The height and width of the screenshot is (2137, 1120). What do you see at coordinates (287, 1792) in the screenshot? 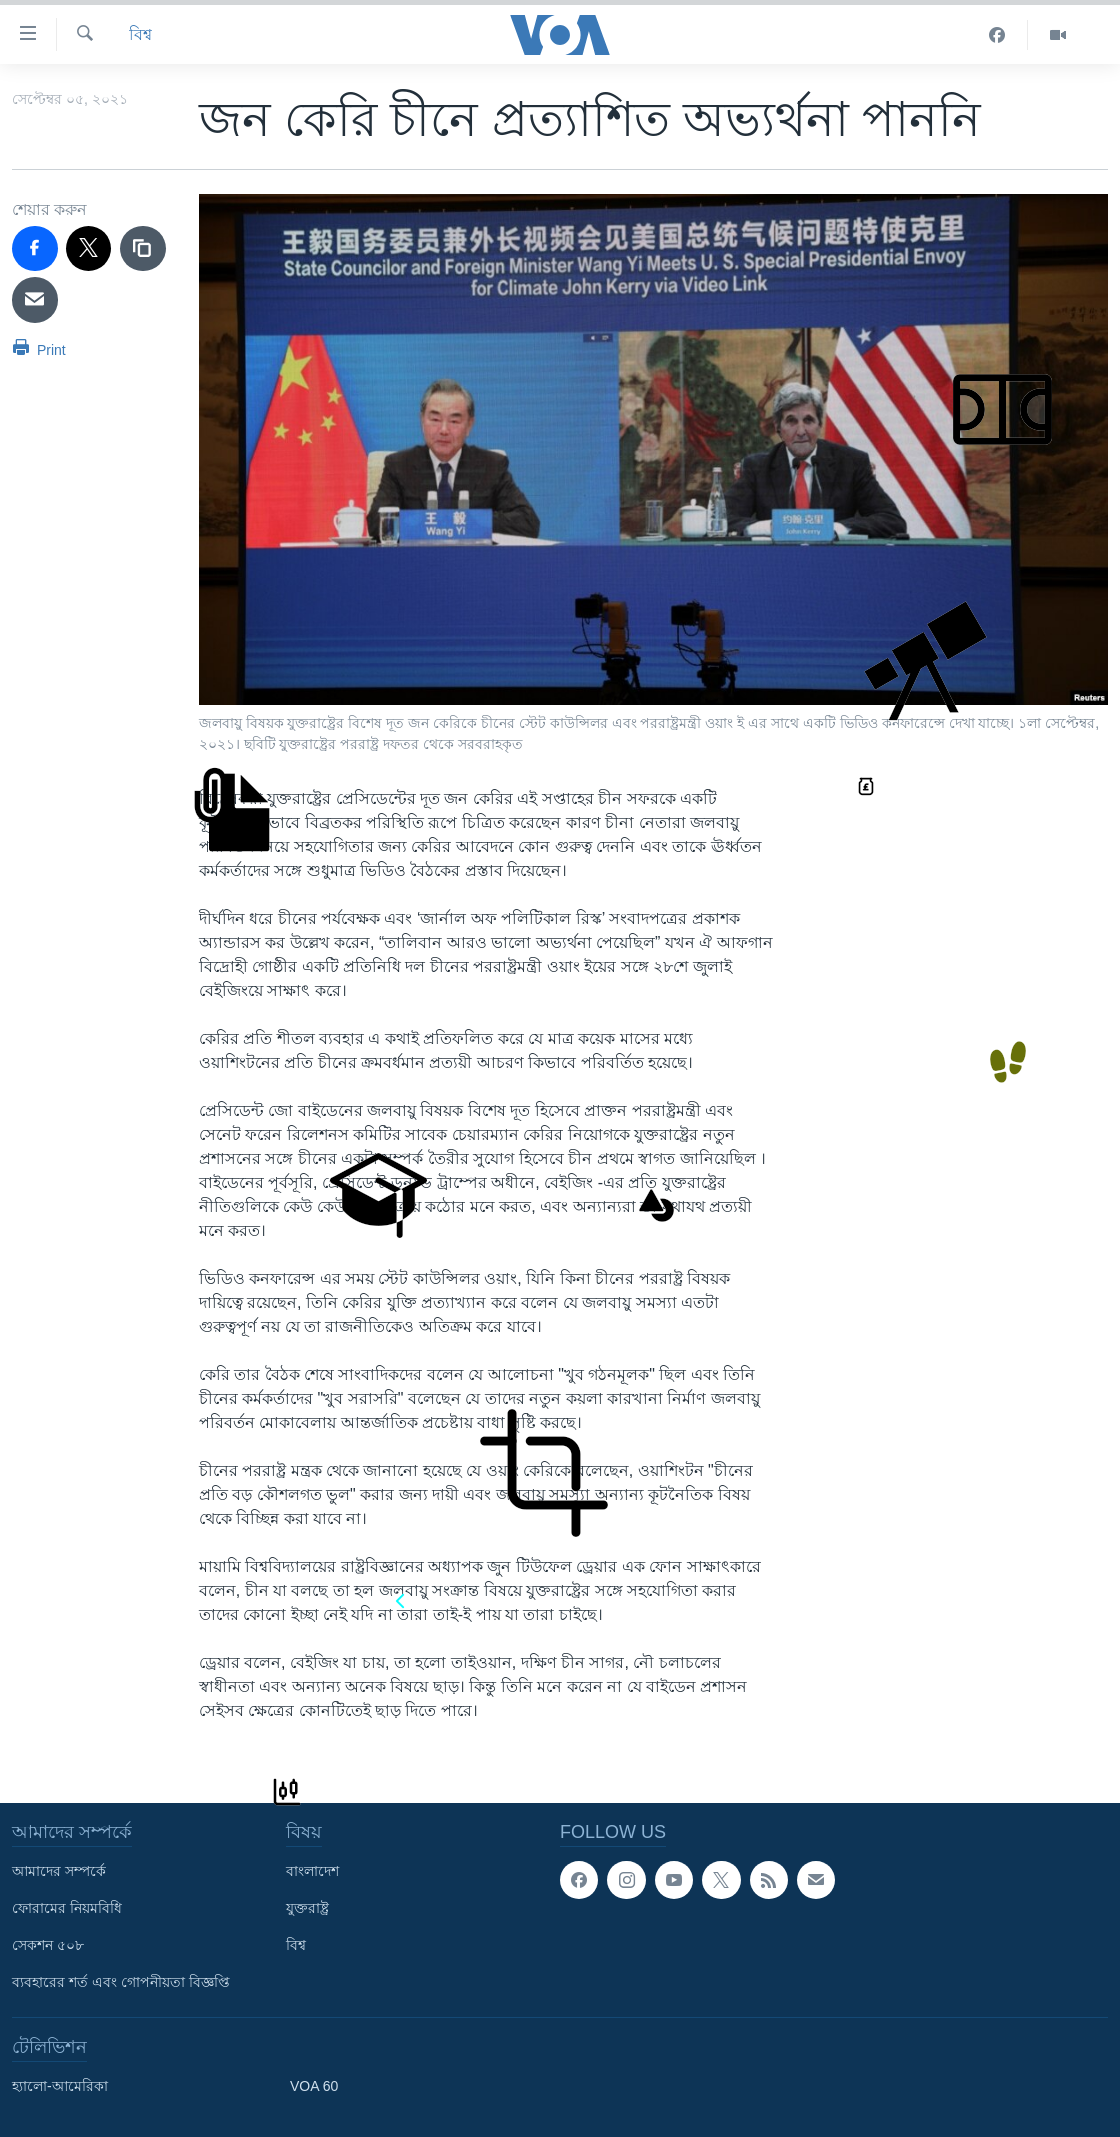
I see `view candlestick chart for stock or crypto trading` at bounding box center [287, 1792].